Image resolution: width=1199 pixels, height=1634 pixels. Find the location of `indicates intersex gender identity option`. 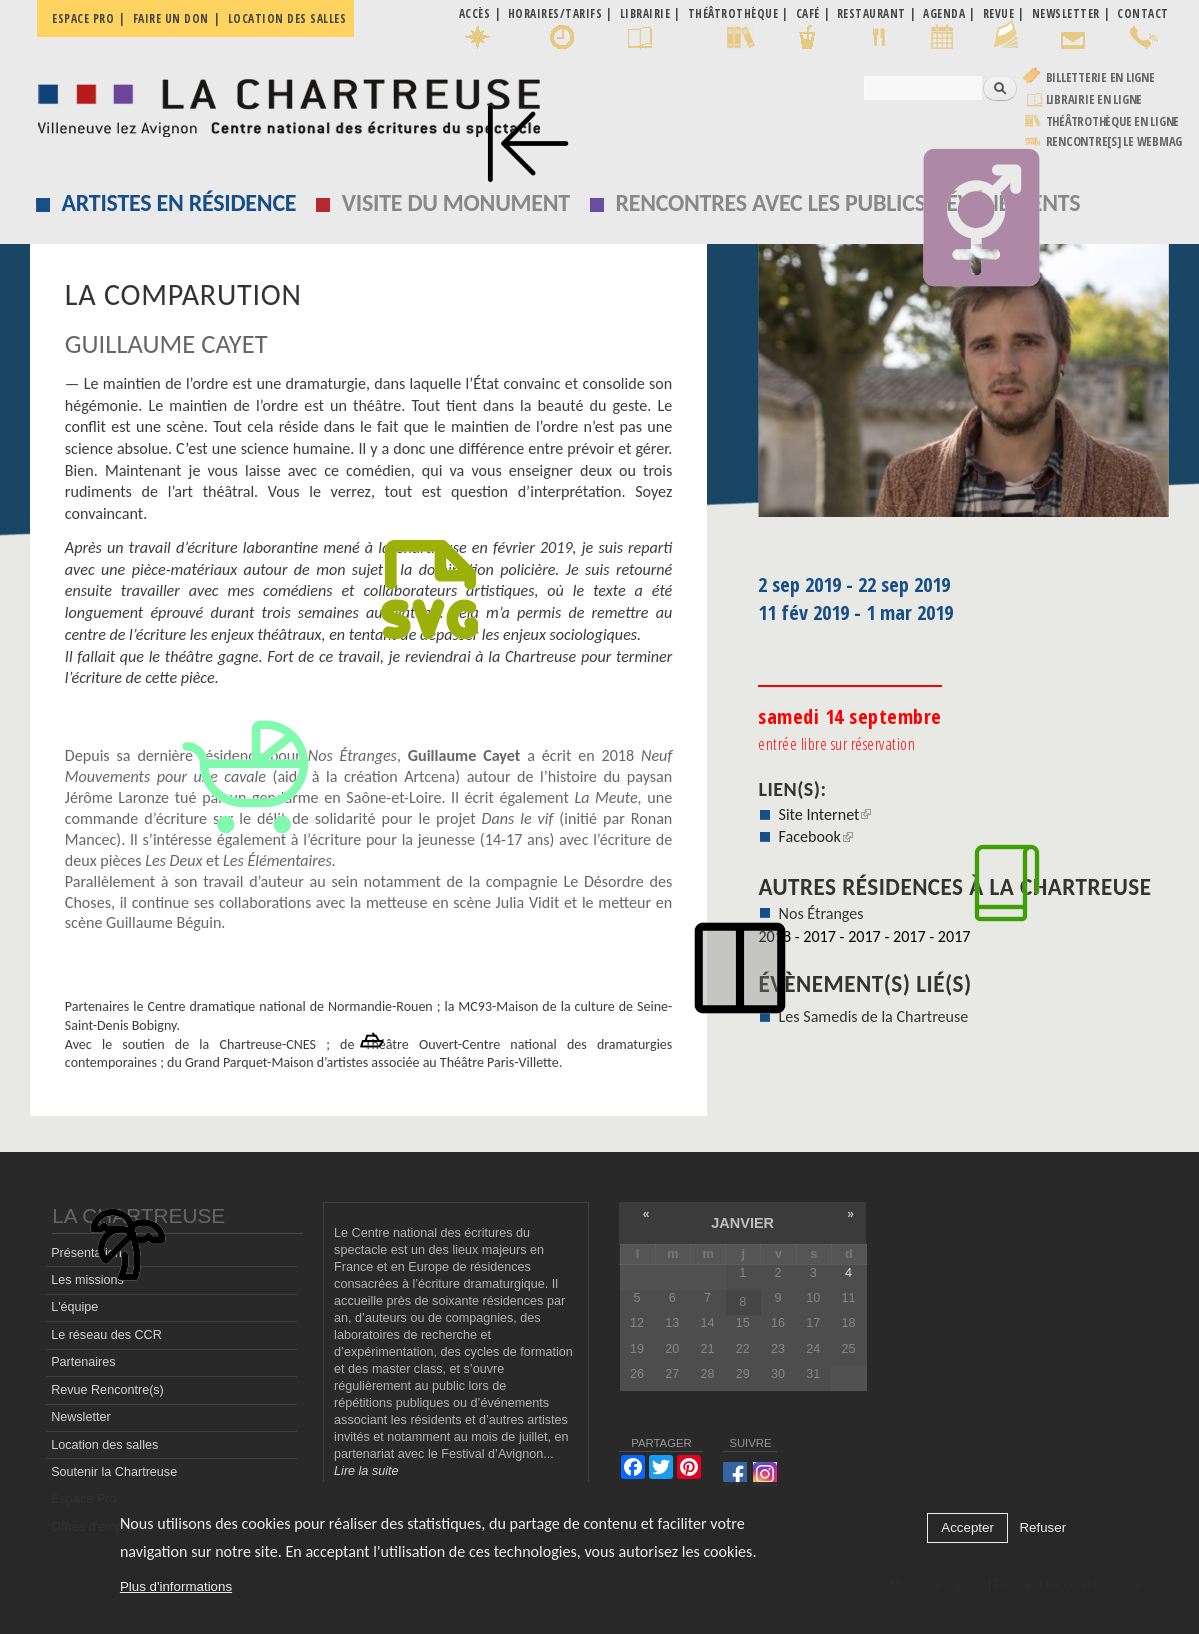

indicates intersex gender identity option is located at coordinates (981, 217).